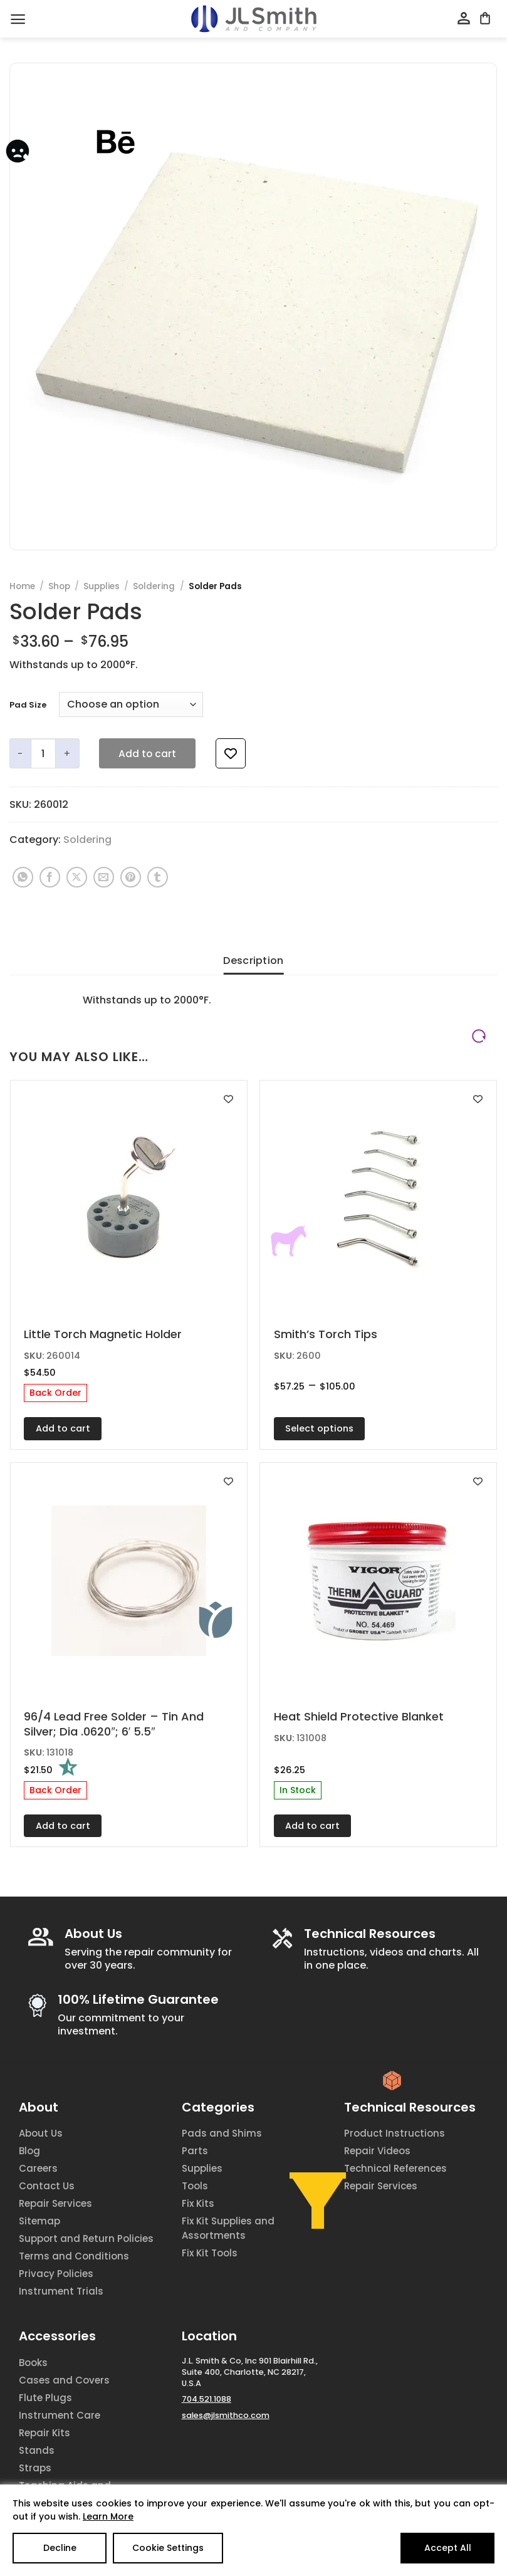  What do you see at coordinates (318, 2197) in the screenshot?
I see `filter list or search results` at bounding box center [318, 2197].